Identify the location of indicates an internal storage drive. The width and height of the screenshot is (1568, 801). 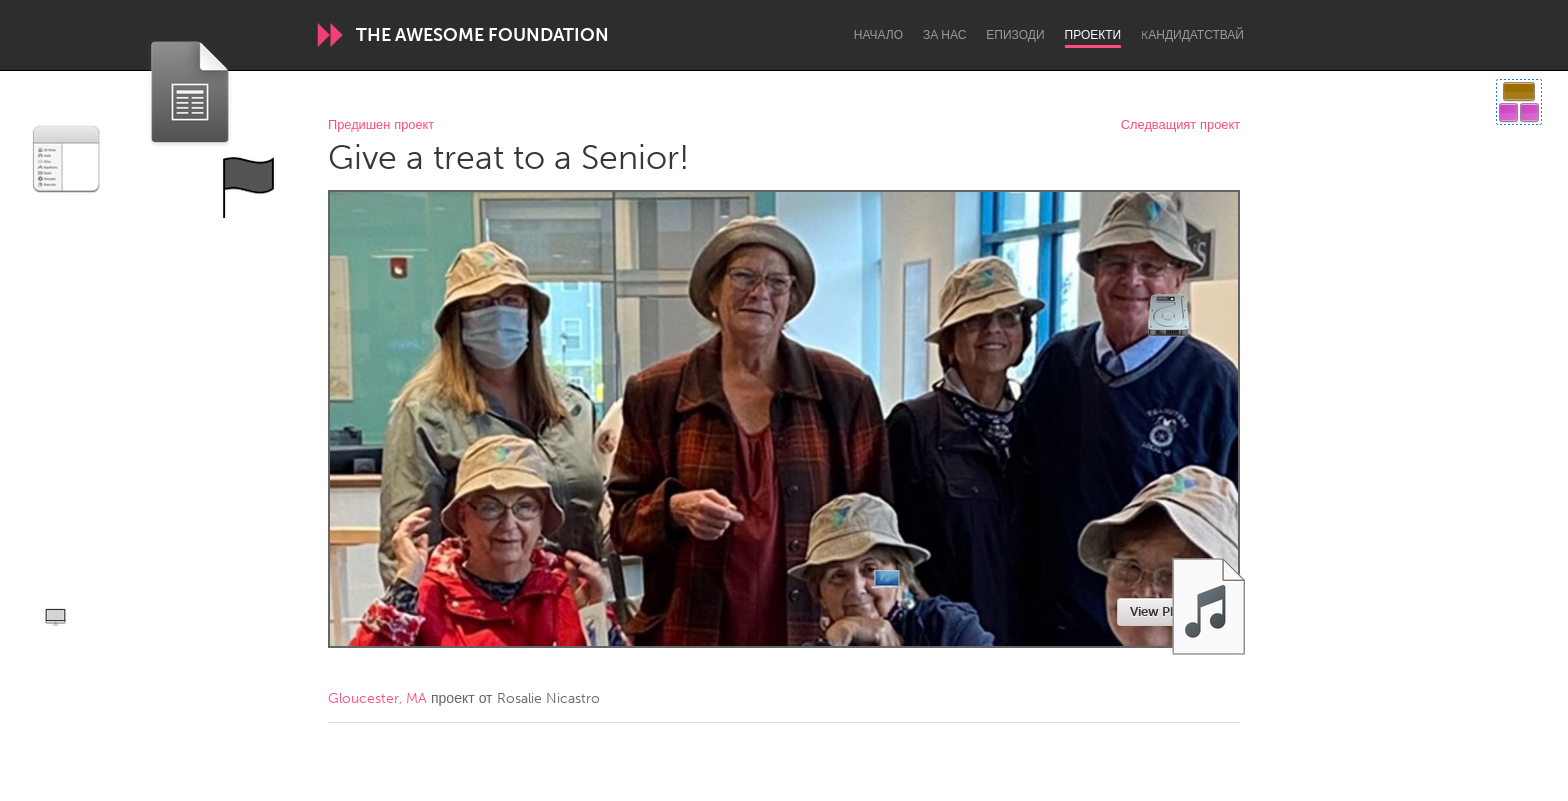
(1168, 316).